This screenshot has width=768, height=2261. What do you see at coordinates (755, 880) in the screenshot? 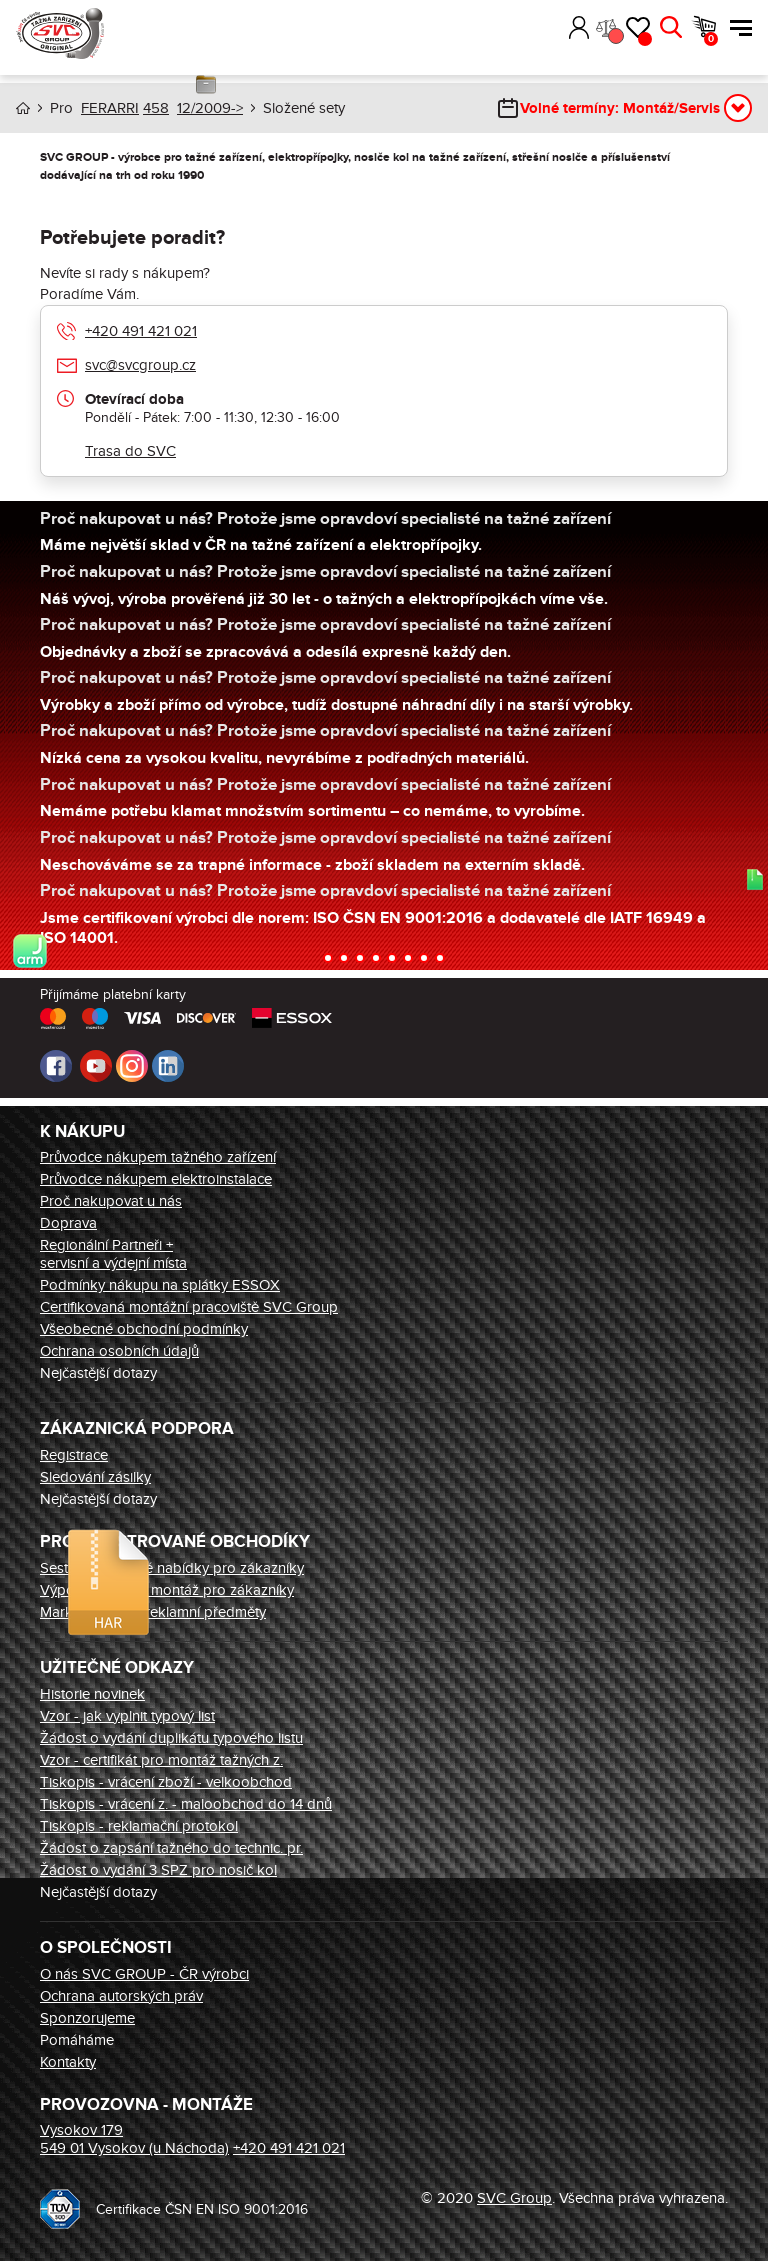
I see `compressed archive file (.arc format)` at bounding box center [755, 880].